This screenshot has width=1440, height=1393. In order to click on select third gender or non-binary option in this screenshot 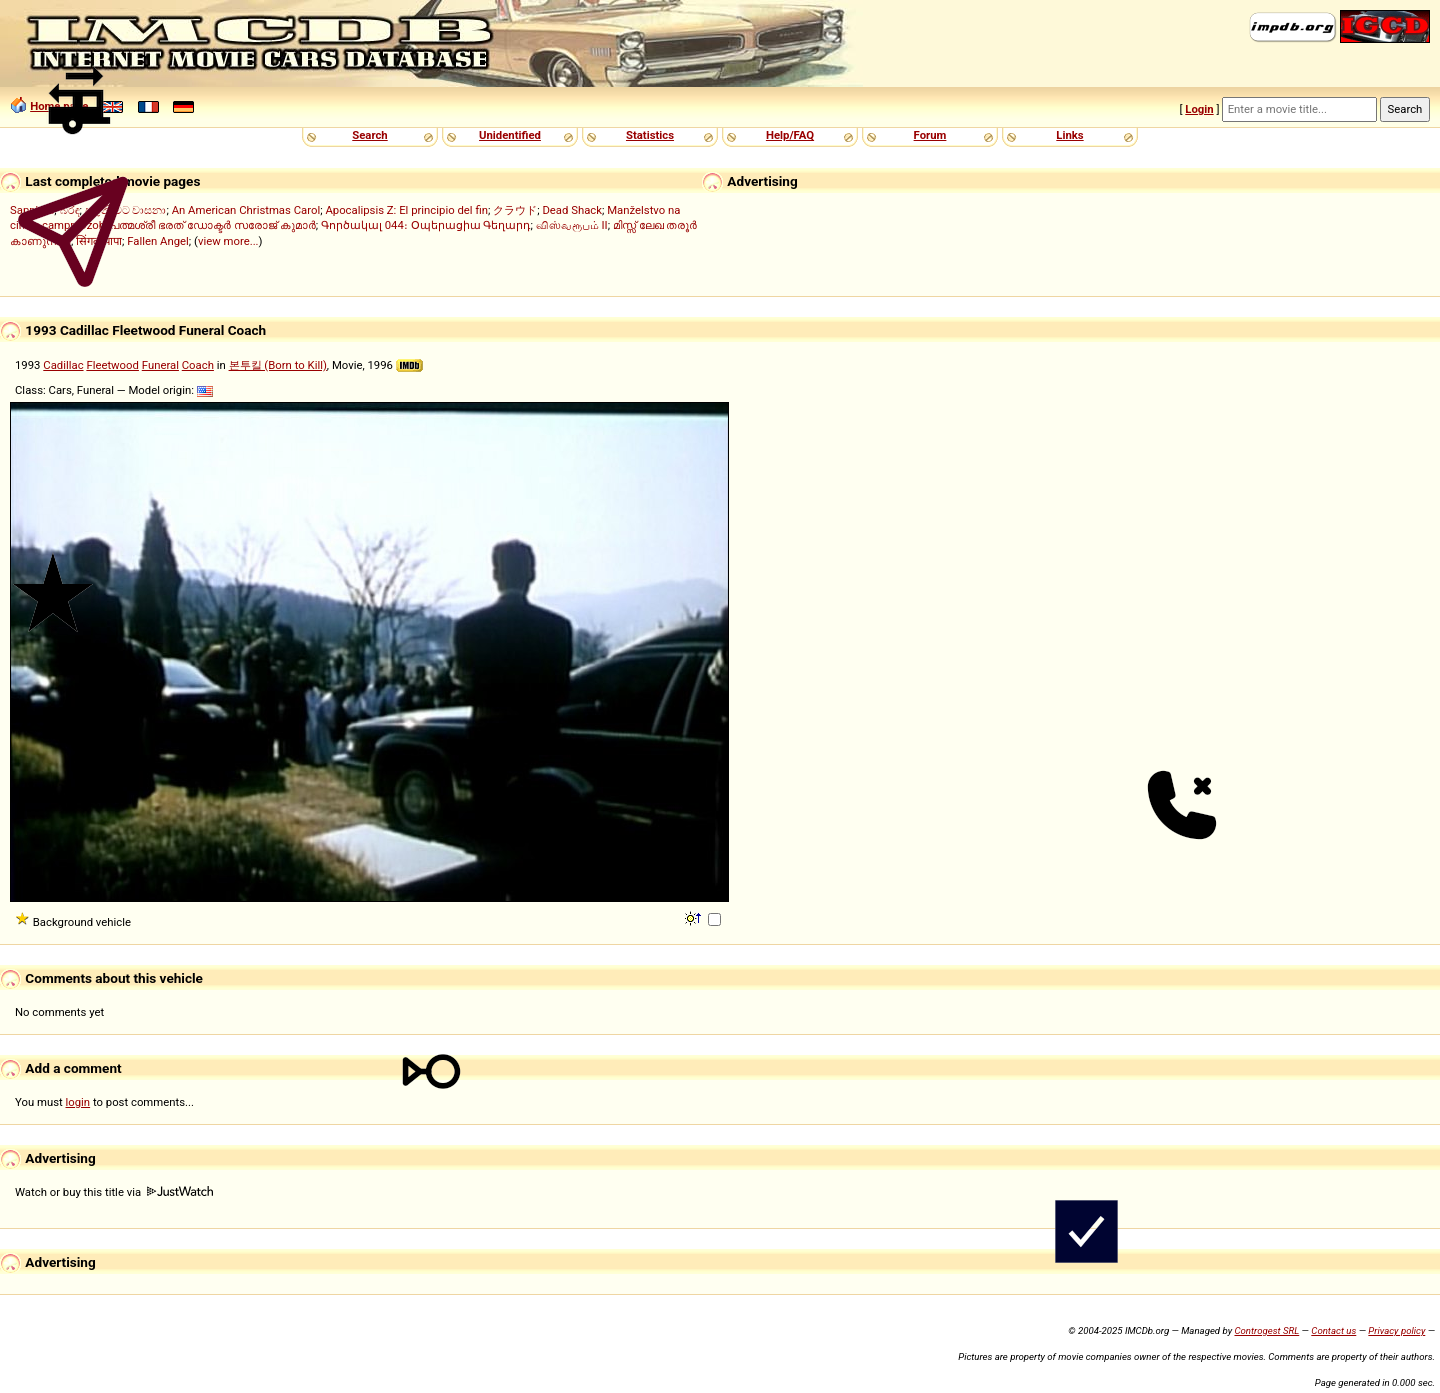, I will do `click(431, 1071)`.